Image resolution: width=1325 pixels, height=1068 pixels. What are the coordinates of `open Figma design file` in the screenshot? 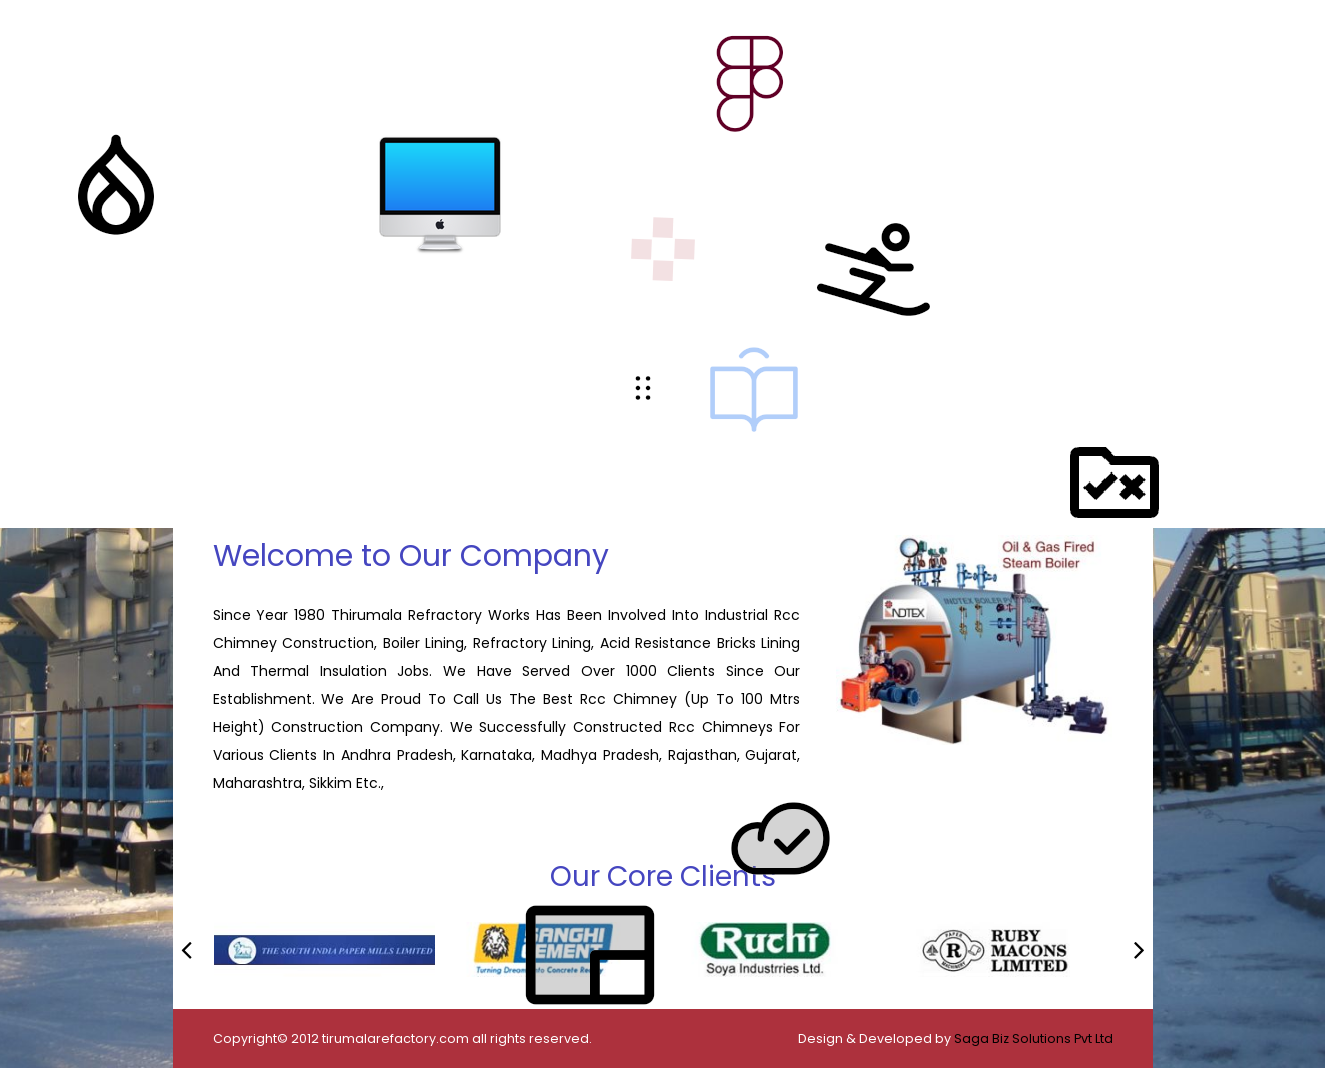 It's located at (748, 82).